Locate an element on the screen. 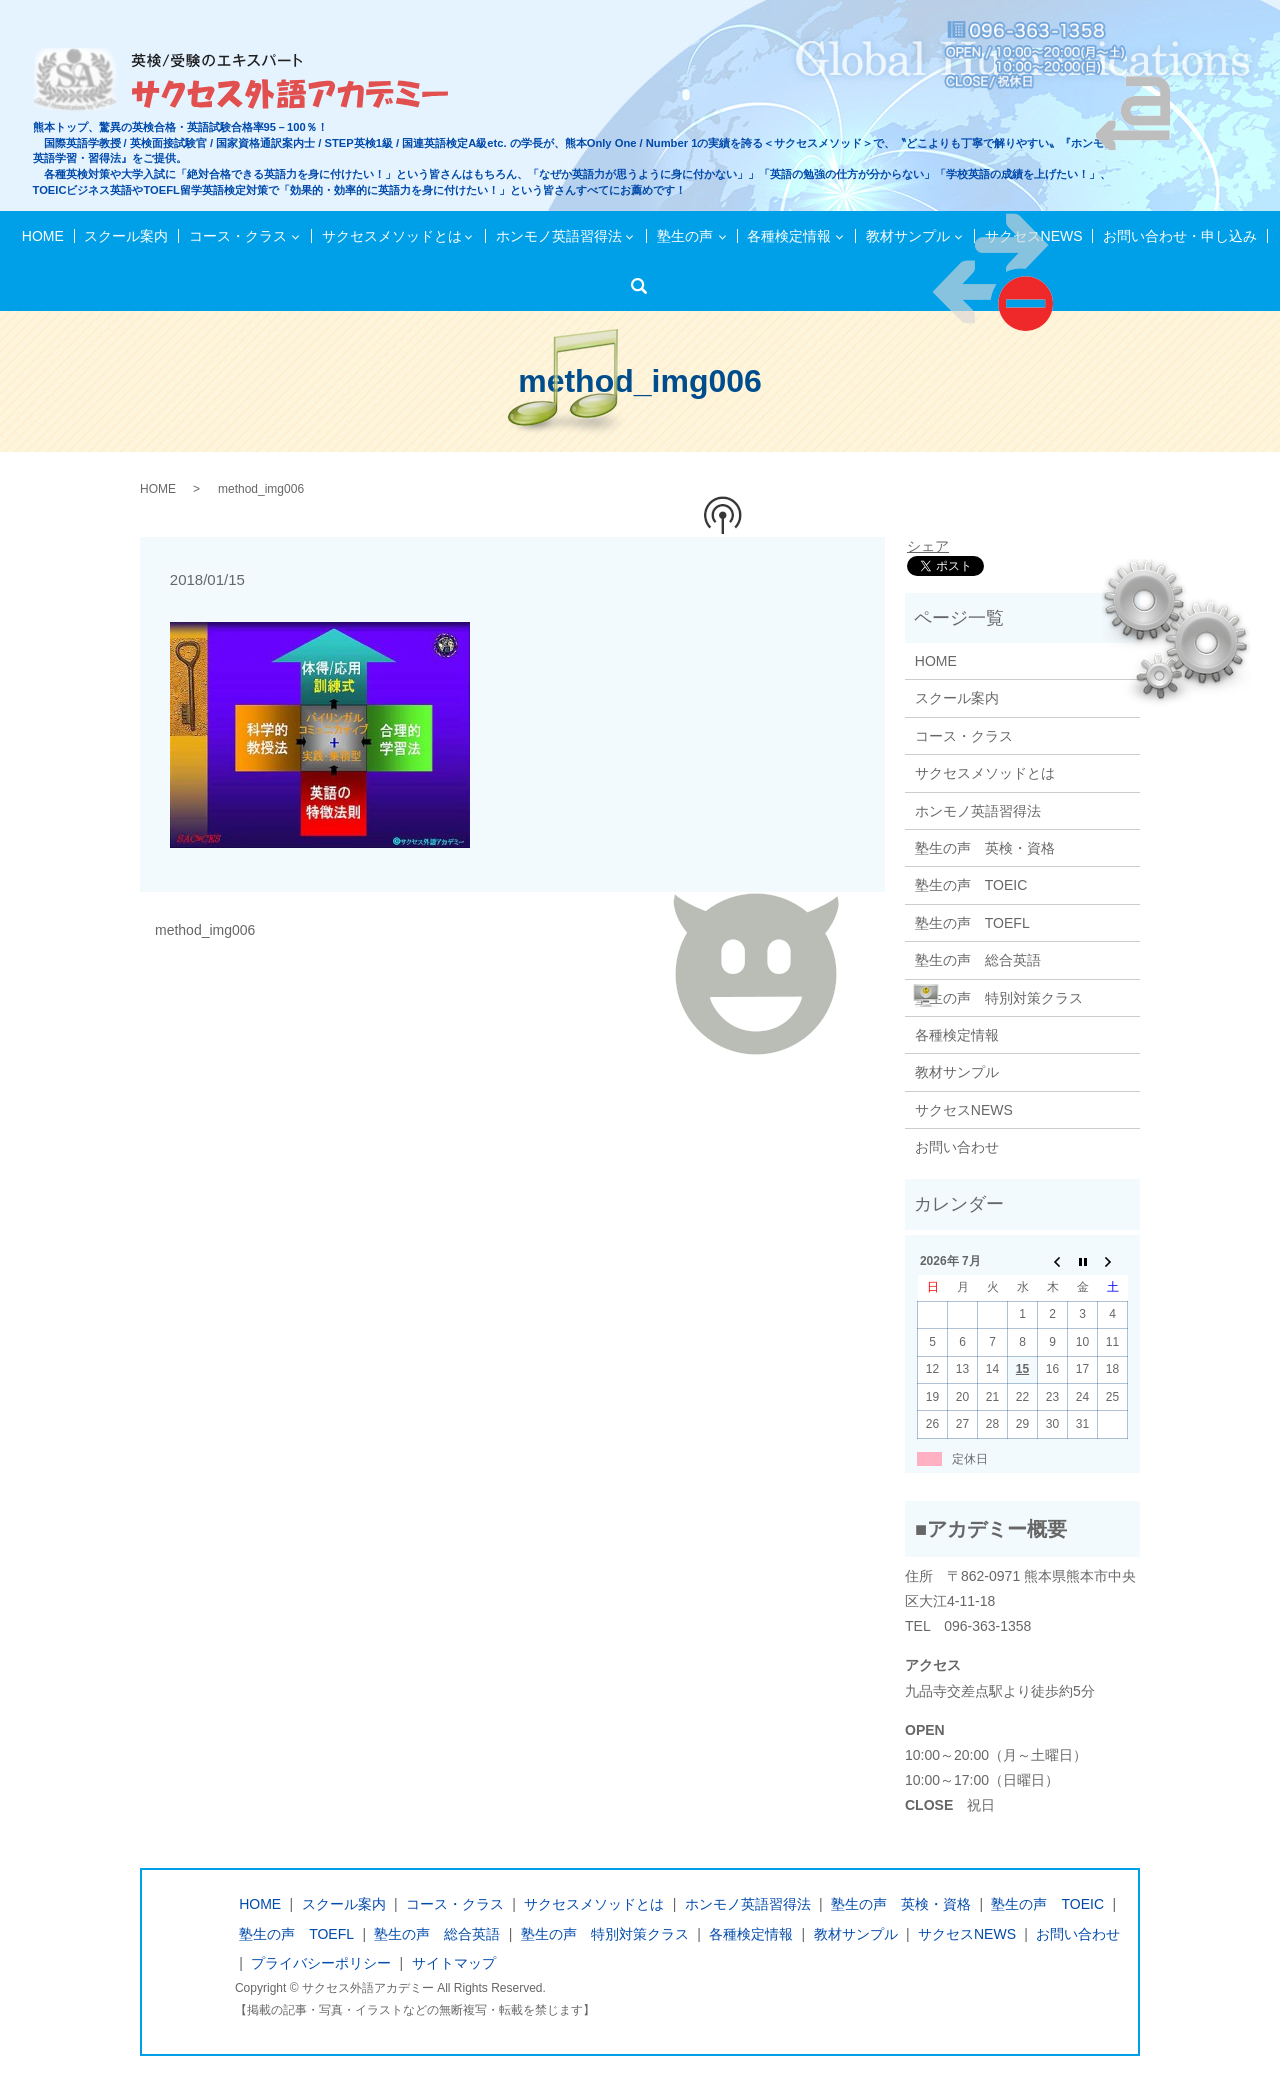  insert a mischievous or playful emoji is located at coordinates (756, 974).